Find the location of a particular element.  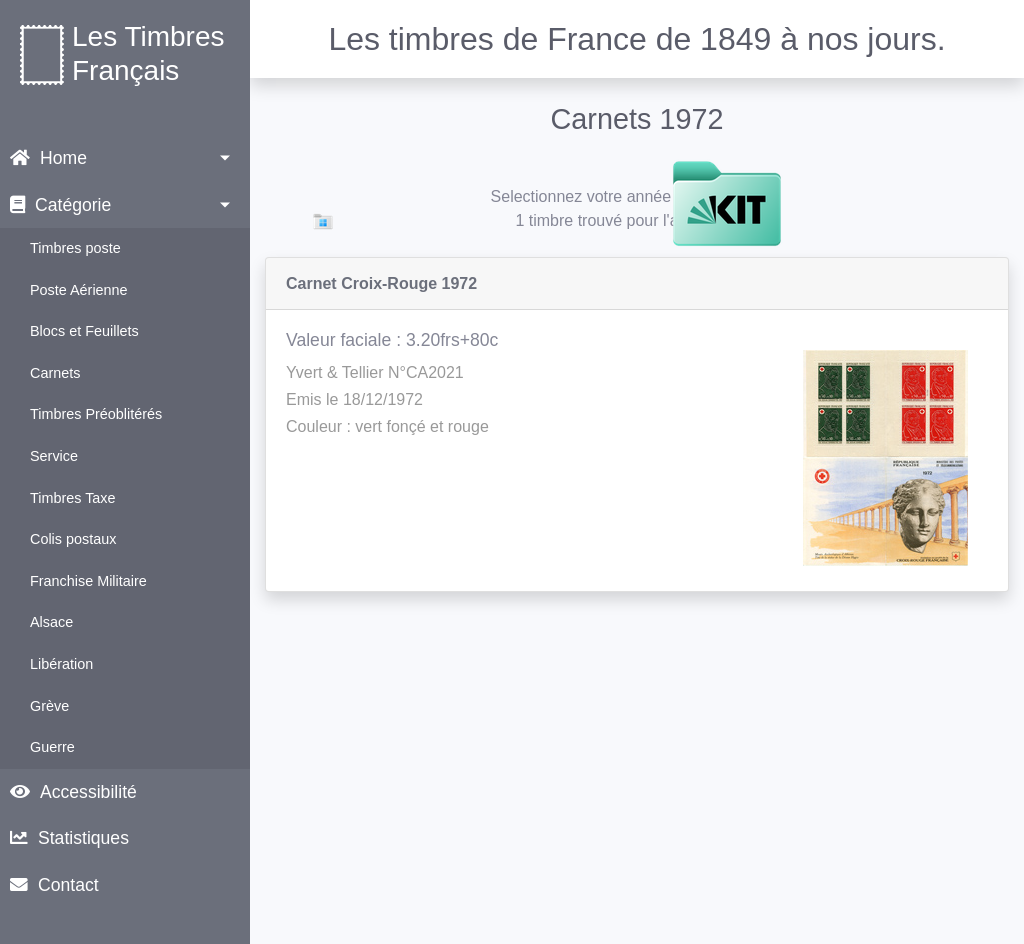

open the windows 11 system folder is located at coordinates (323, 222).